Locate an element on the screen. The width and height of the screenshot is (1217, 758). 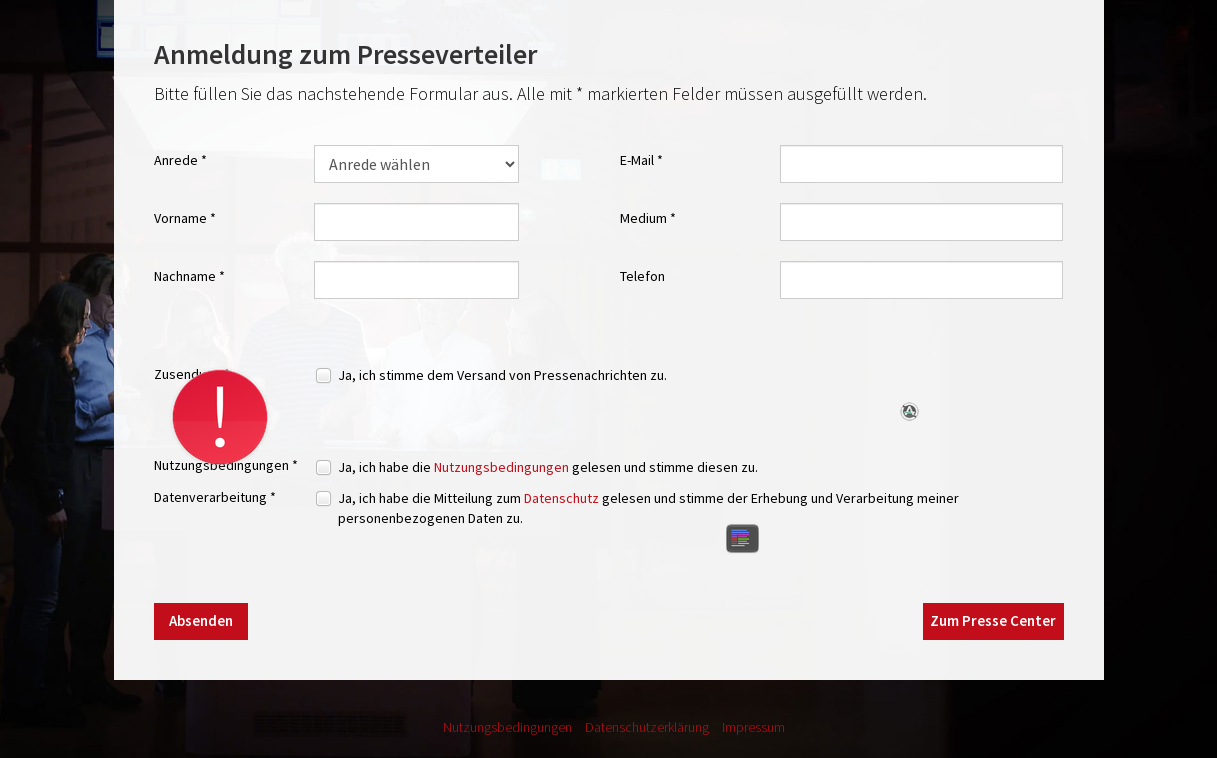
open software development tools is located at coordinates (742, 538).